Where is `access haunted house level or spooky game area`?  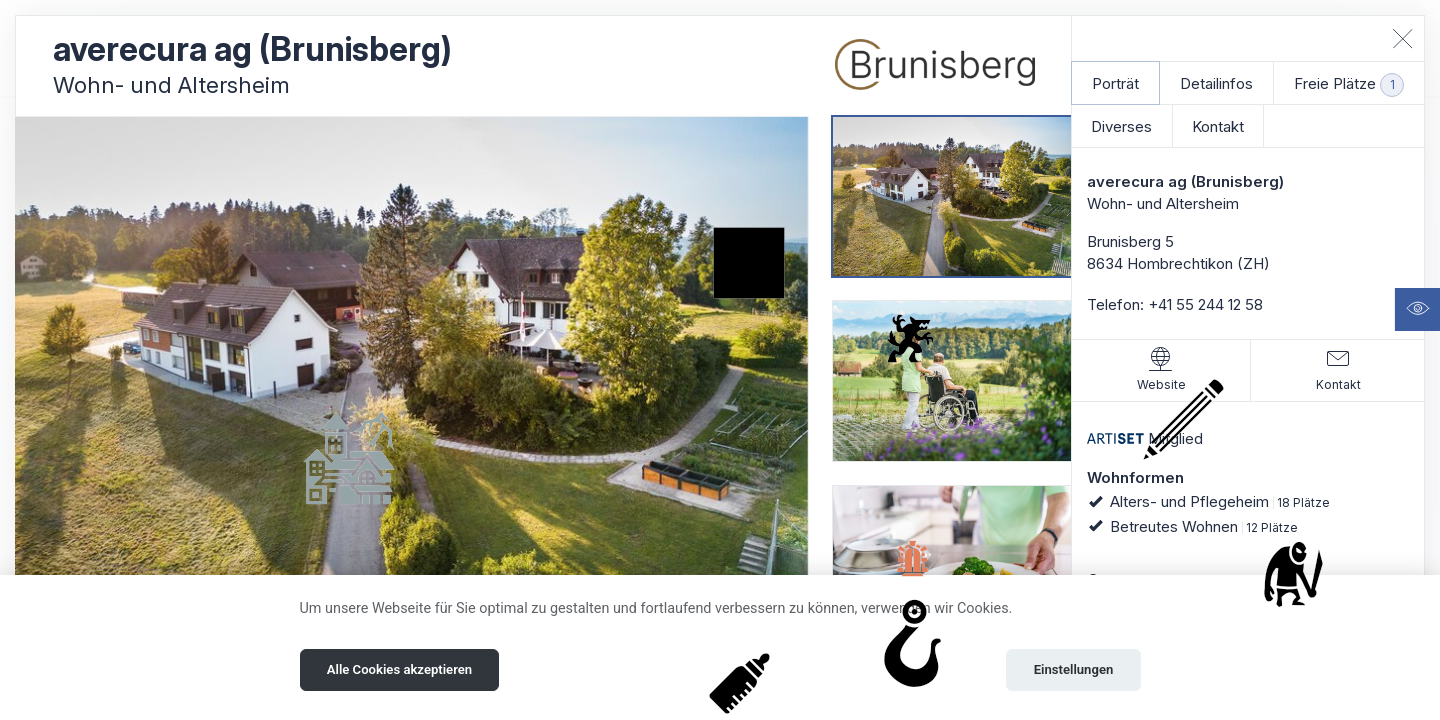 access haunted house level or spooky game area is located at coordinates (349, 458).